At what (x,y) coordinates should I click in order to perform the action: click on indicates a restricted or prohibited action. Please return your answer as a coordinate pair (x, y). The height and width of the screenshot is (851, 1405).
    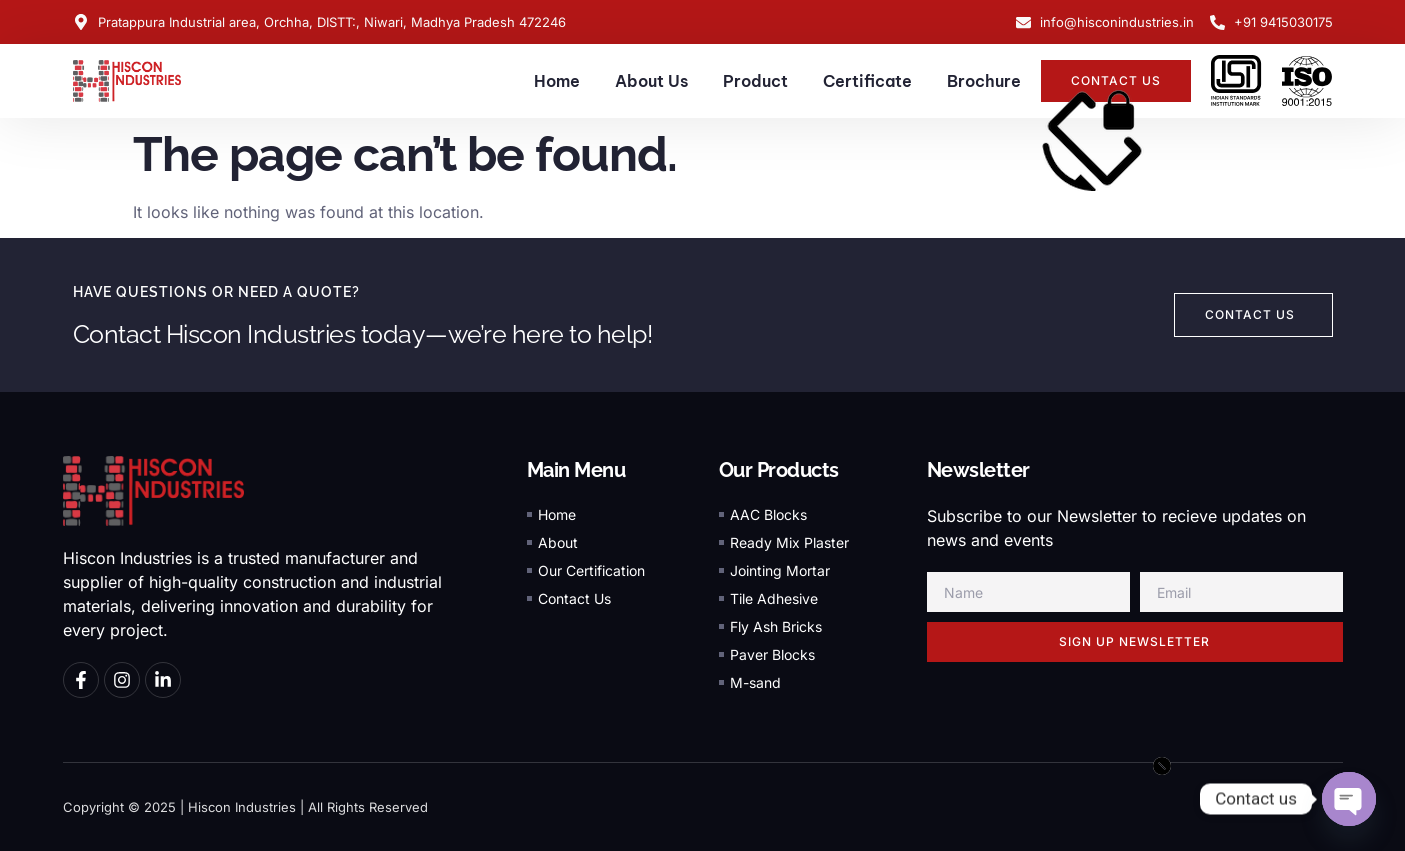
    Looking at the image, I should click on (1162, 766).